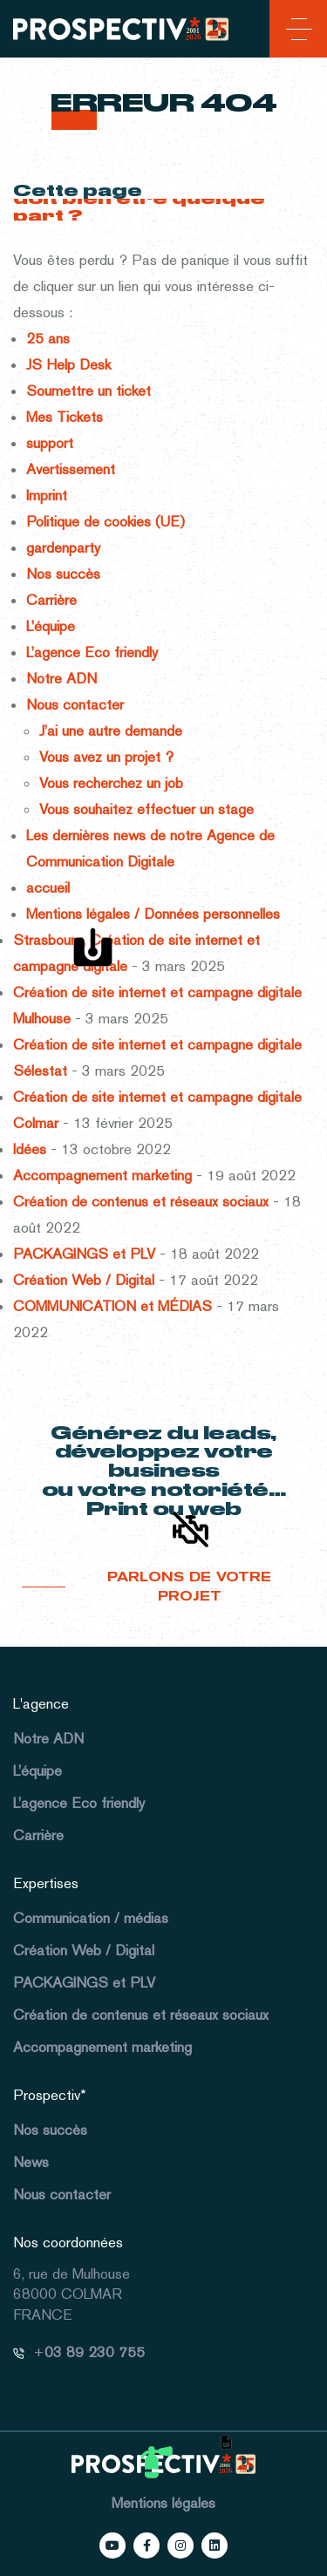 Image resolution: width=327 pixels, height=2576 pixels. What do you see at coordinates (156, 2462) in the screenshot?
I see `fire safety equipment indicator` at bounding box center [156, 2462].